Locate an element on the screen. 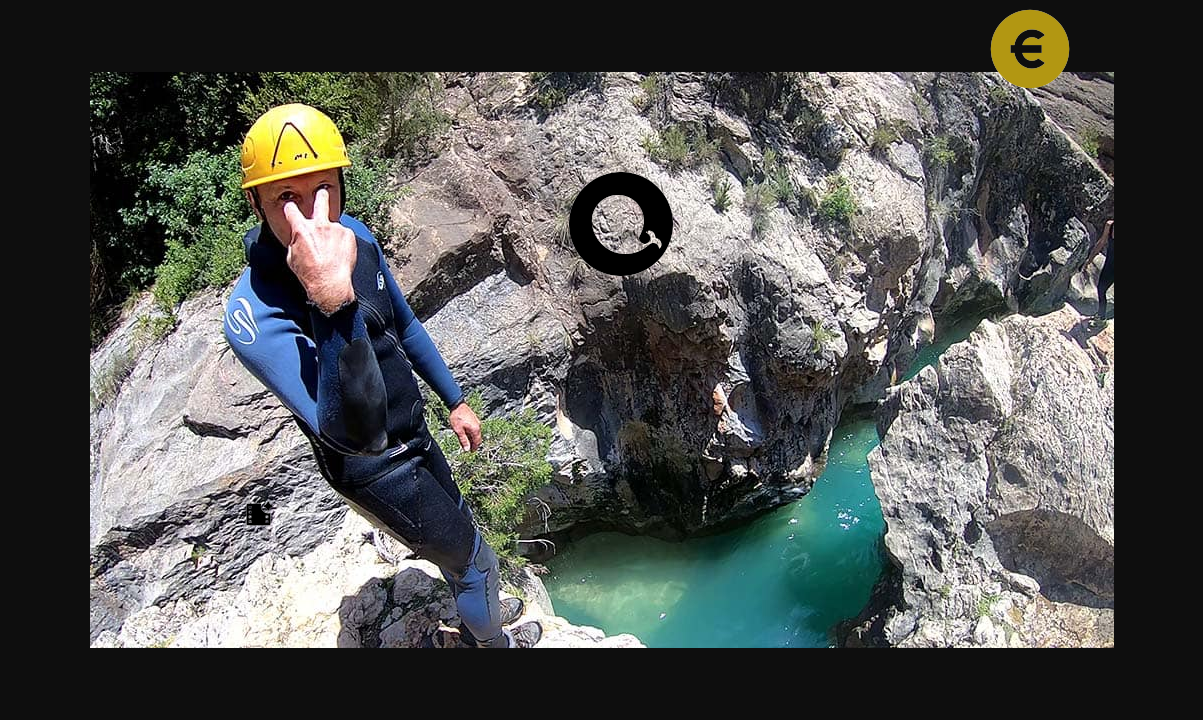 The width and height of the screenshot is (1203, 720). Apache ECharts logo is located at coordinates (621, 224).